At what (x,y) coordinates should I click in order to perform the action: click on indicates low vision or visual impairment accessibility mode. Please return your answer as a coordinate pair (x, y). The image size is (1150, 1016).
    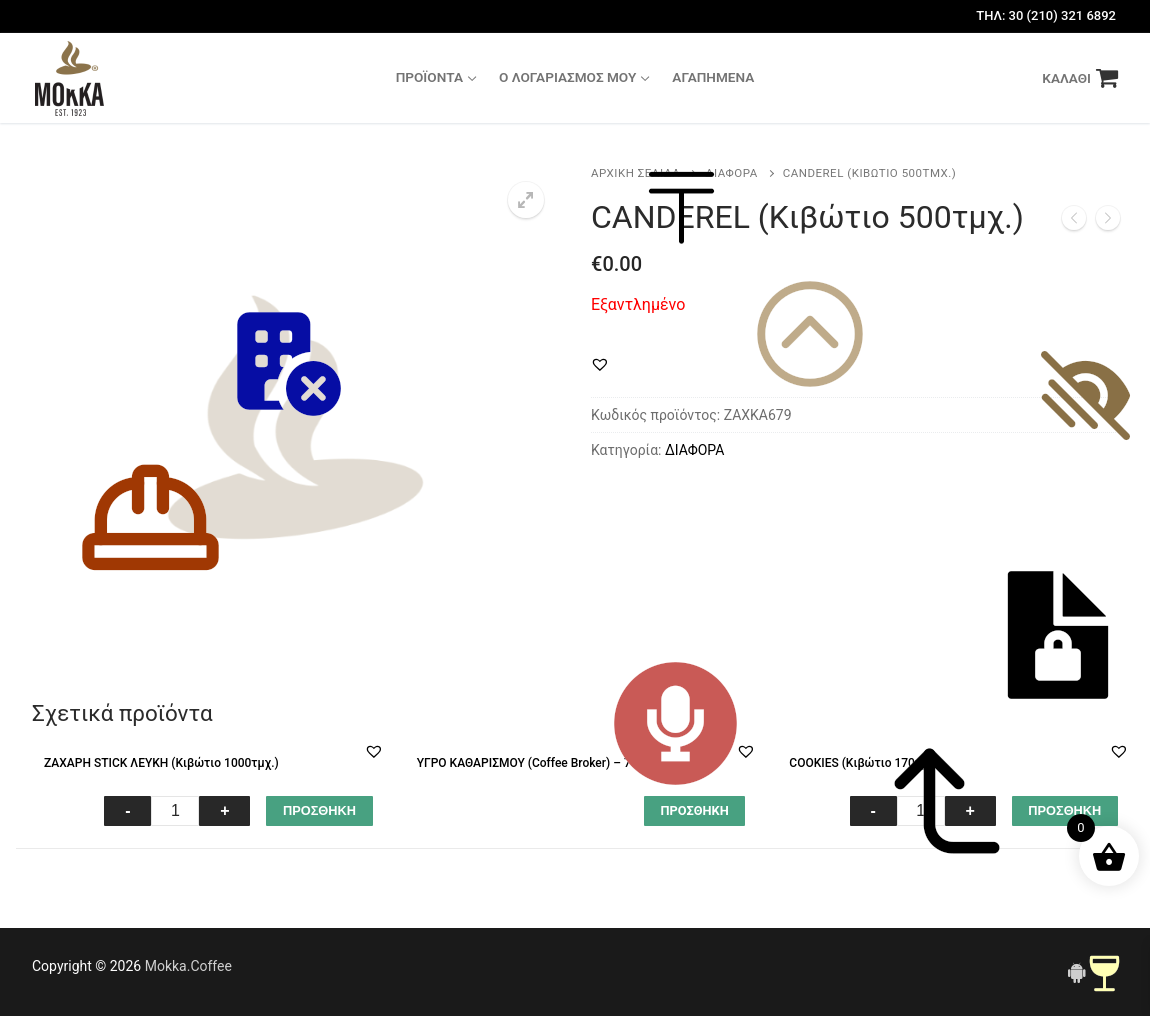
    Looking at the image, I should click on (1085, 395).